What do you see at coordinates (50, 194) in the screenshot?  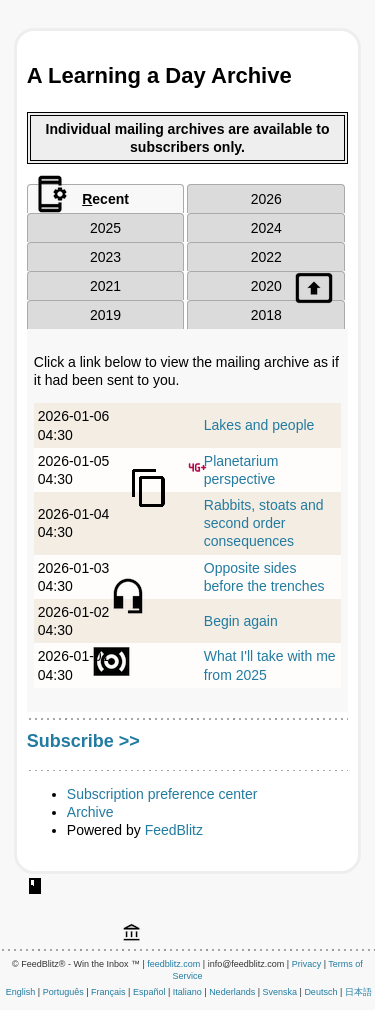 I see `access app settings` at bounding box center [50, 194].